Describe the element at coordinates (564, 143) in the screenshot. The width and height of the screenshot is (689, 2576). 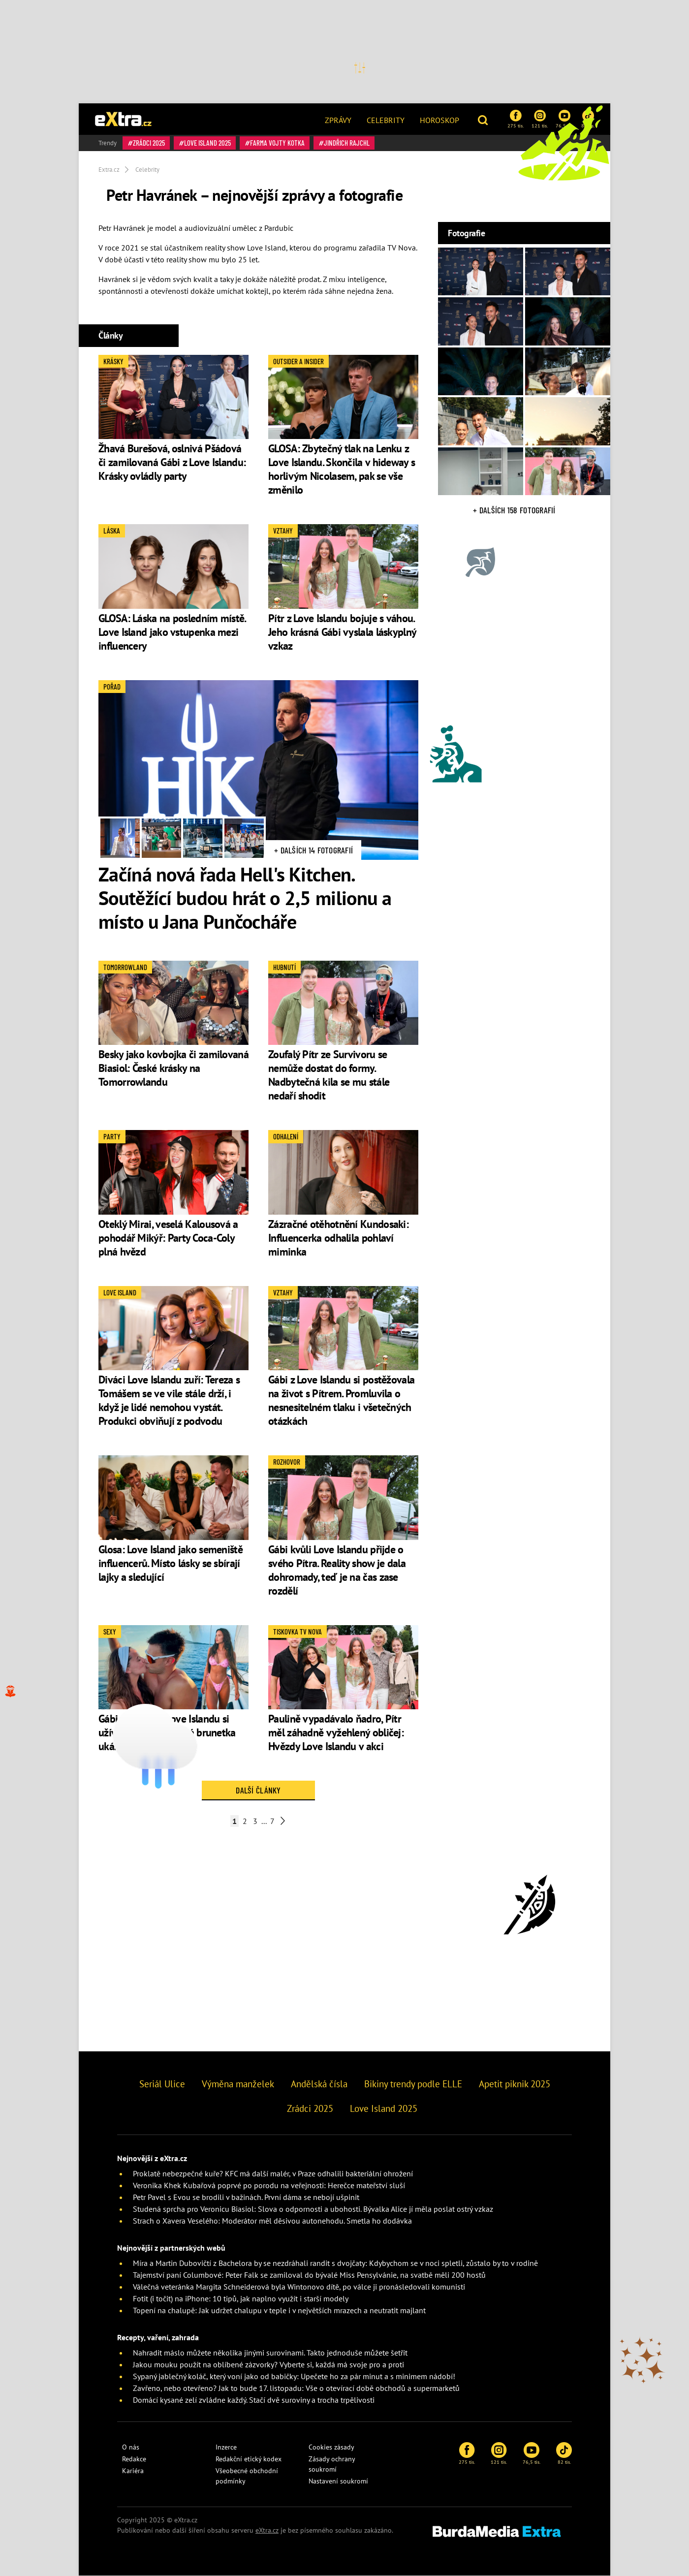
I see `dig or excavate in a game` at that location.